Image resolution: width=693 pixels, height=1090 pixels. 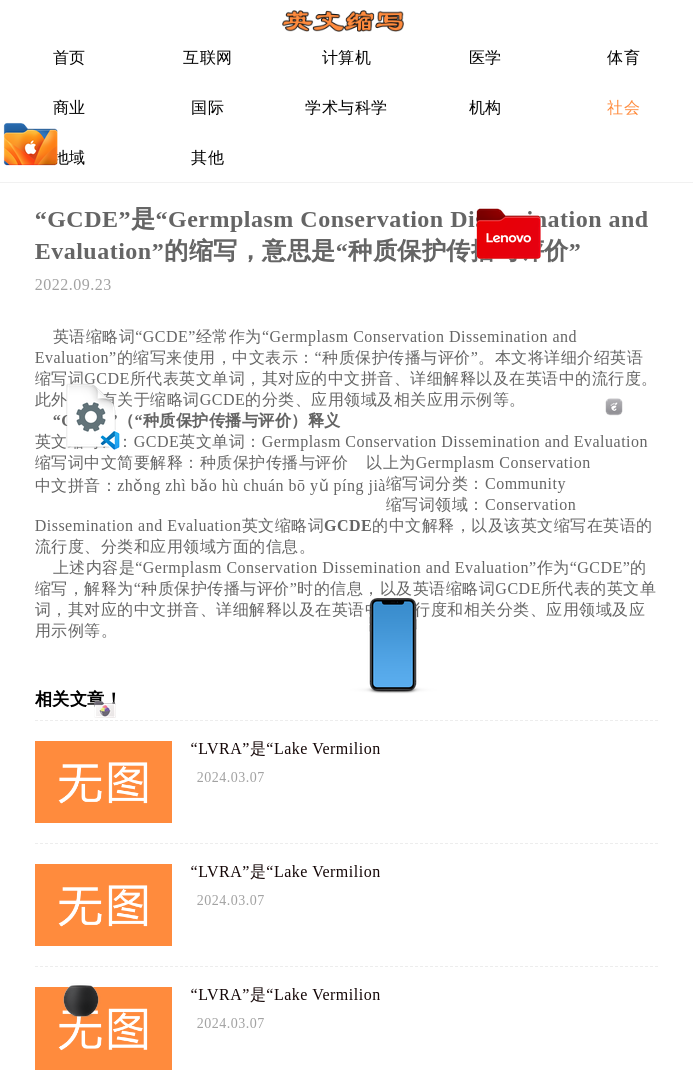 I want to click on open folder containing Lenovo files or applications, so click(x=508, y=235).